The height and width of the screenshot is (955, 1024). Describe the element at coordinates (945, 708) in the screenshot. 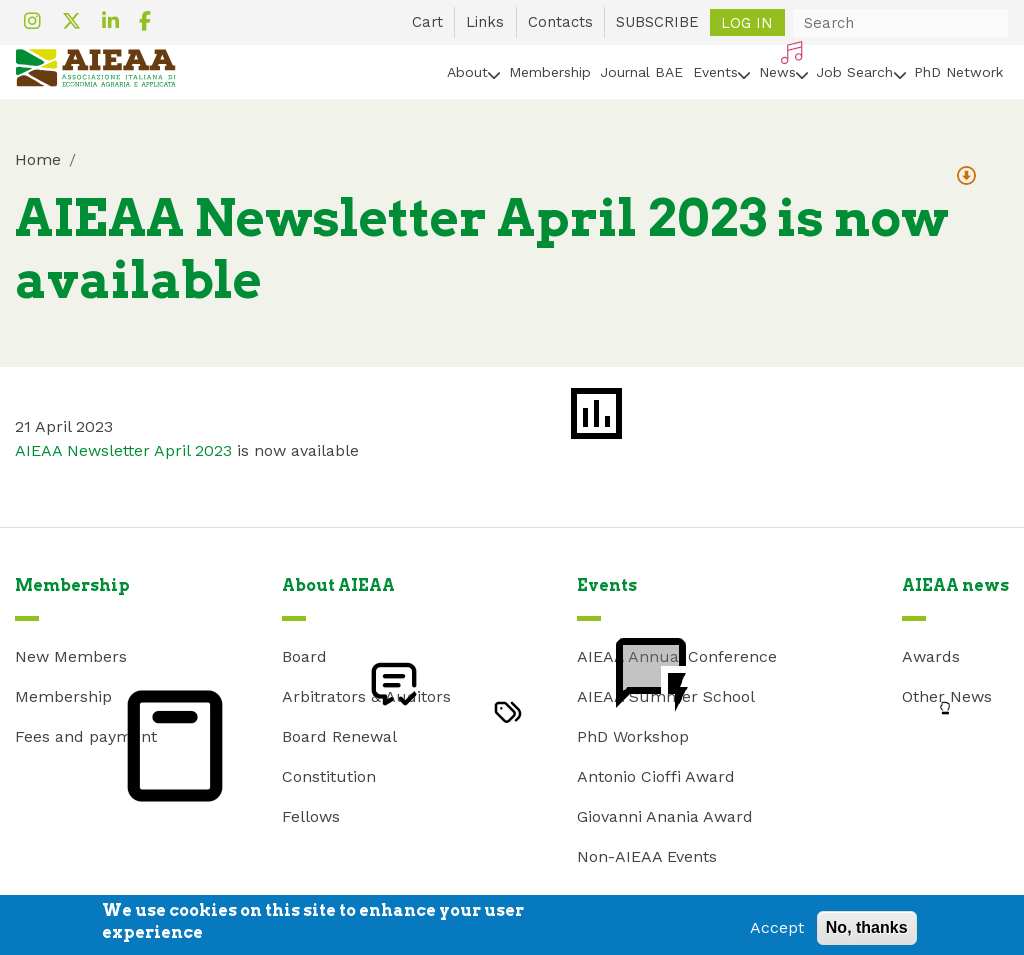

I see `rock gesture for rock-paper-scissors game` at that location.